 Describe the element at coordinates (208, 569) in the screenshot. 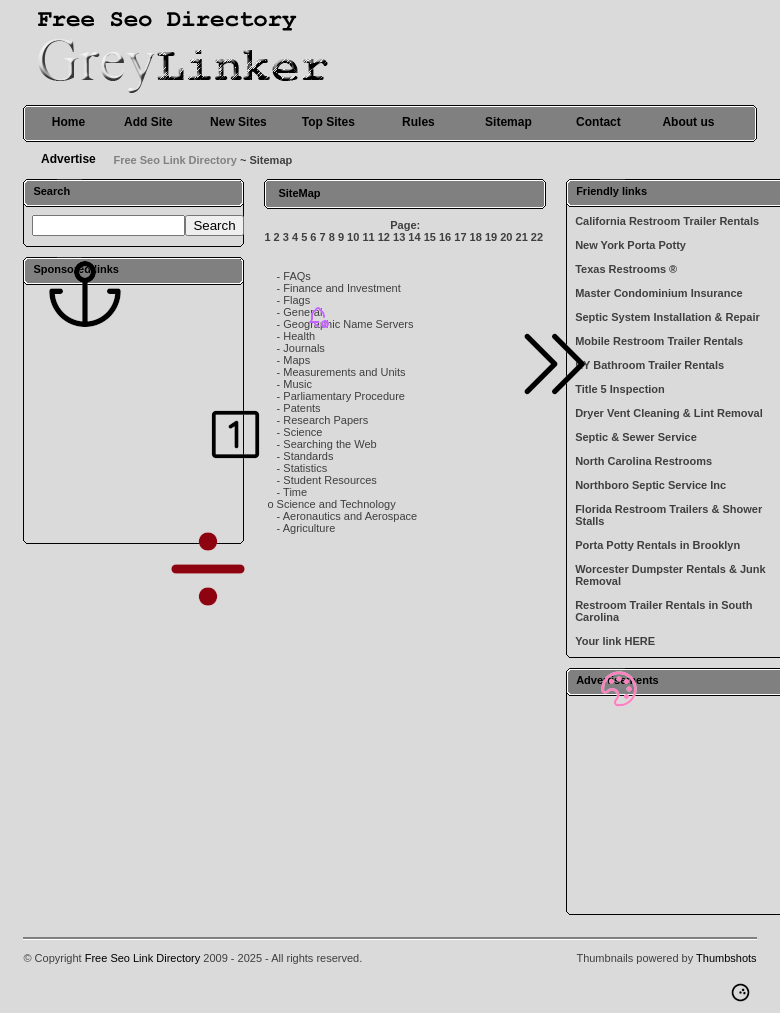

I see `perform division calculation` at that location.